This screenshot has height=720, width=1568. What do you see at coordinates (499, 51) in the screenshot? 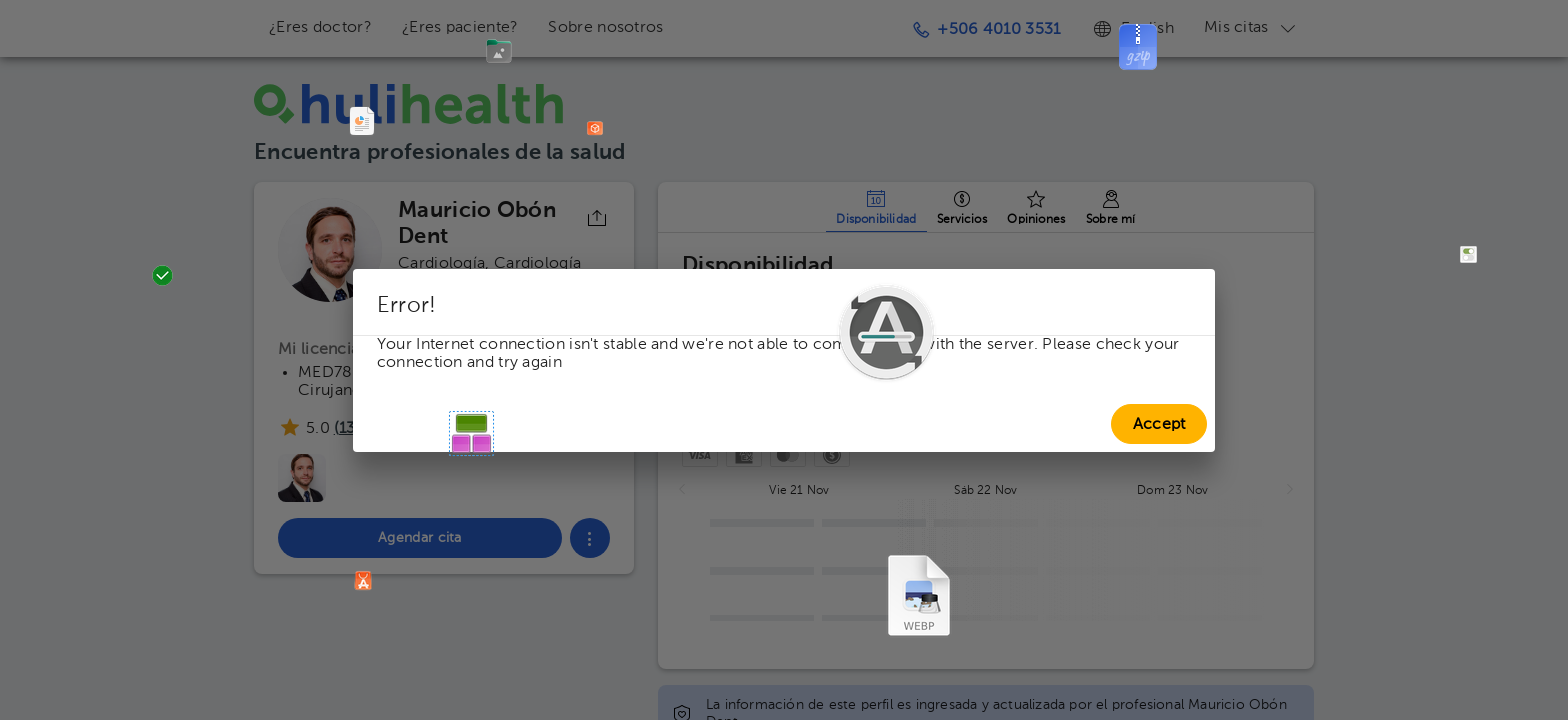
I see `open your pictures folder` at bounding box center [499, 51].